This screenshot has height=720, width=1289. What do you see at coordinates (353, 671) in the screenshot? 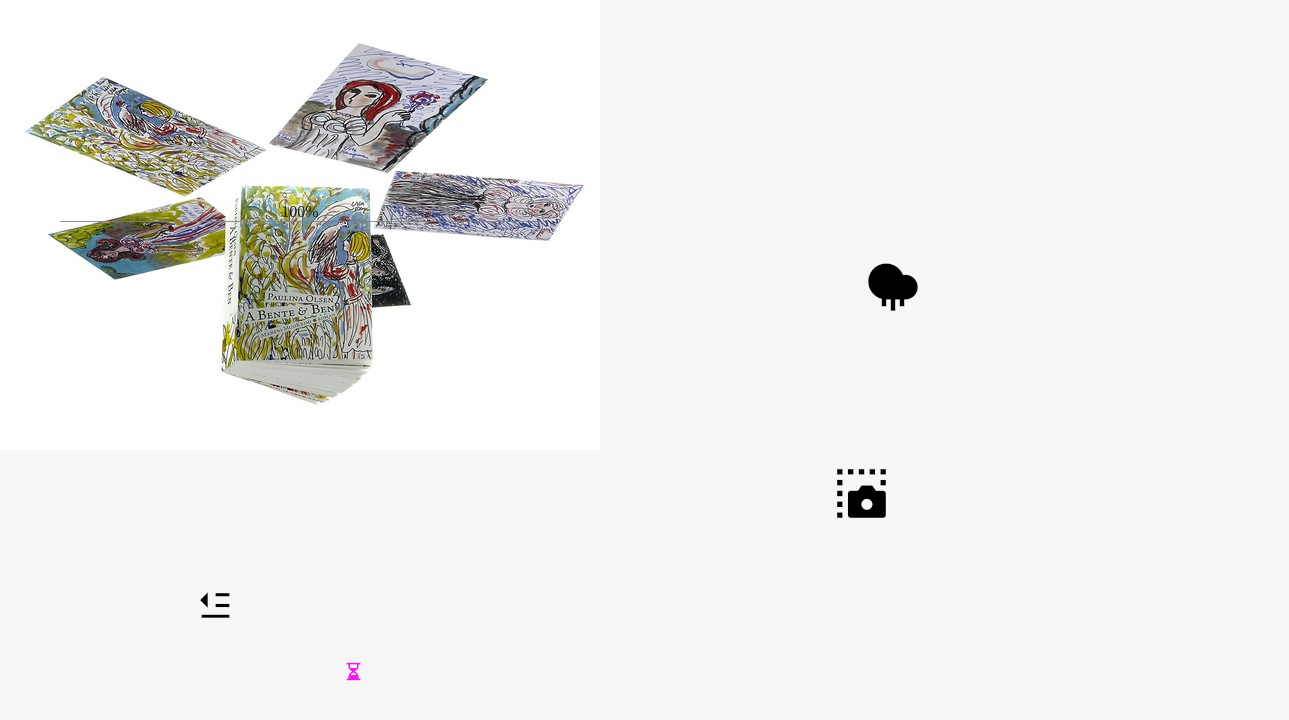
I see `indicates a process is loading or in progress` at bounding box center [353, 671].